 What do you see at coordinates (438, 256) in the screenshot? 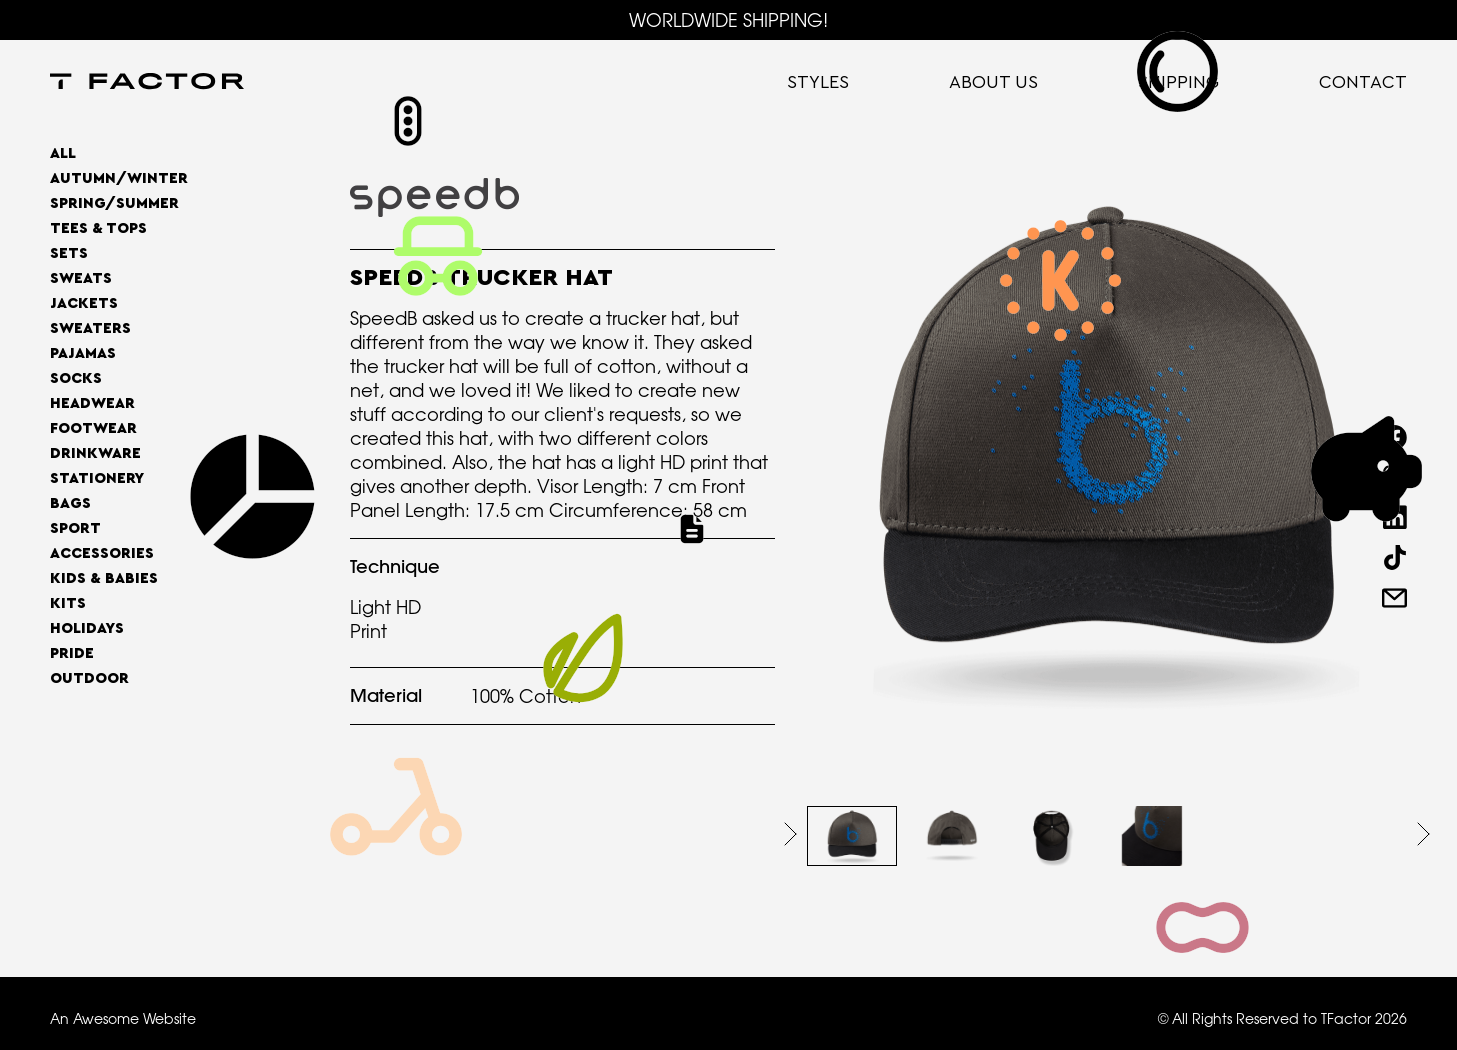
I see `enable incognito or private browsing mode` at bounding box center [438, 256].